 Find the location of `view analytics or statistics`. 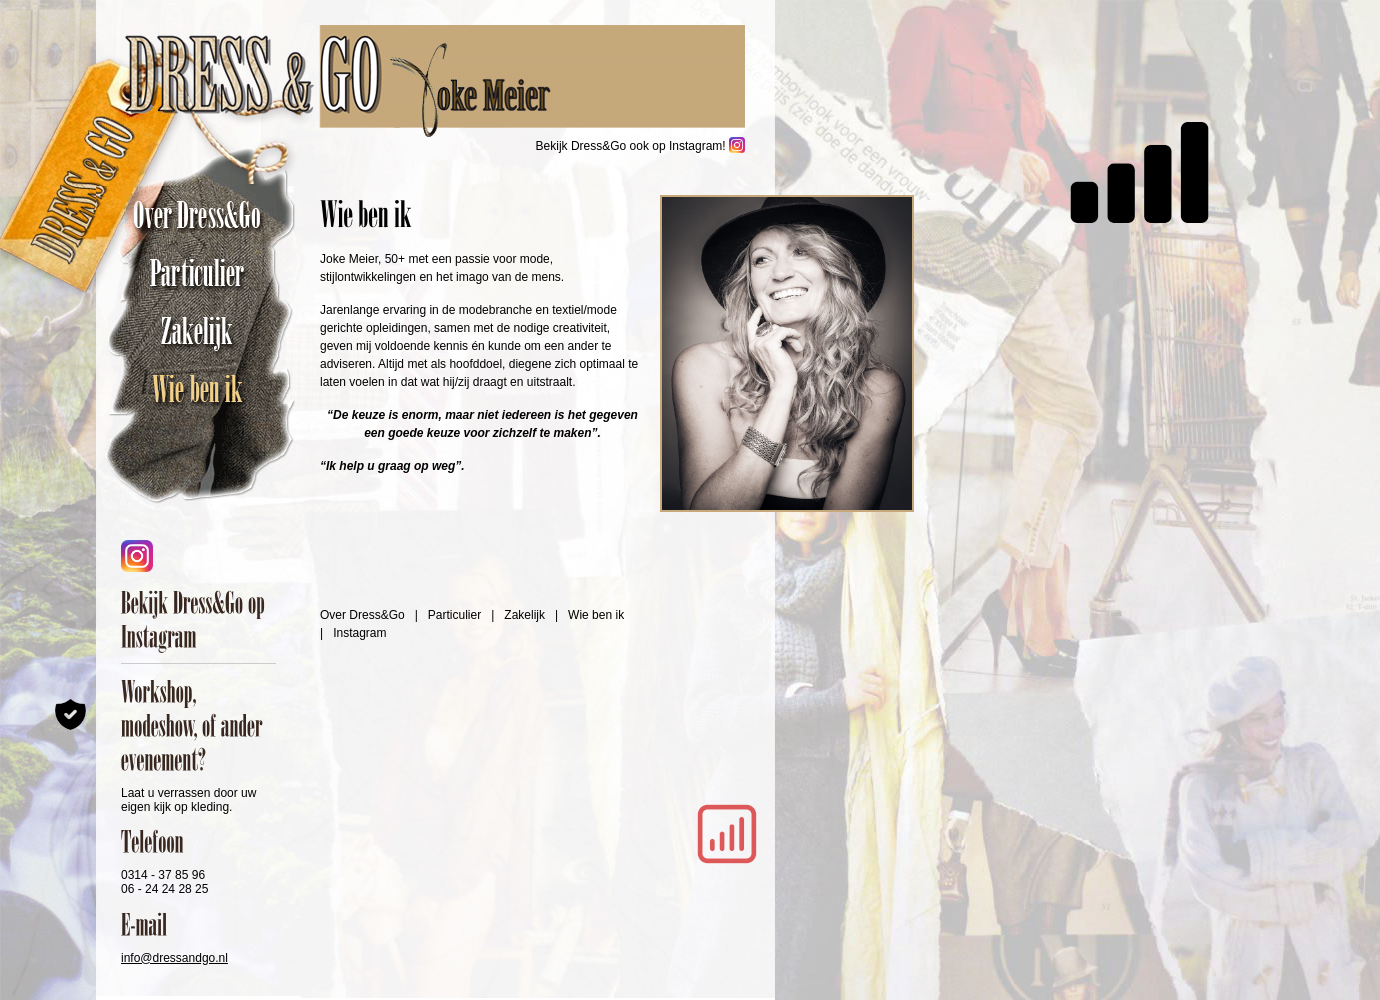

view analytics or statistics is located at coordinates (727, 834).